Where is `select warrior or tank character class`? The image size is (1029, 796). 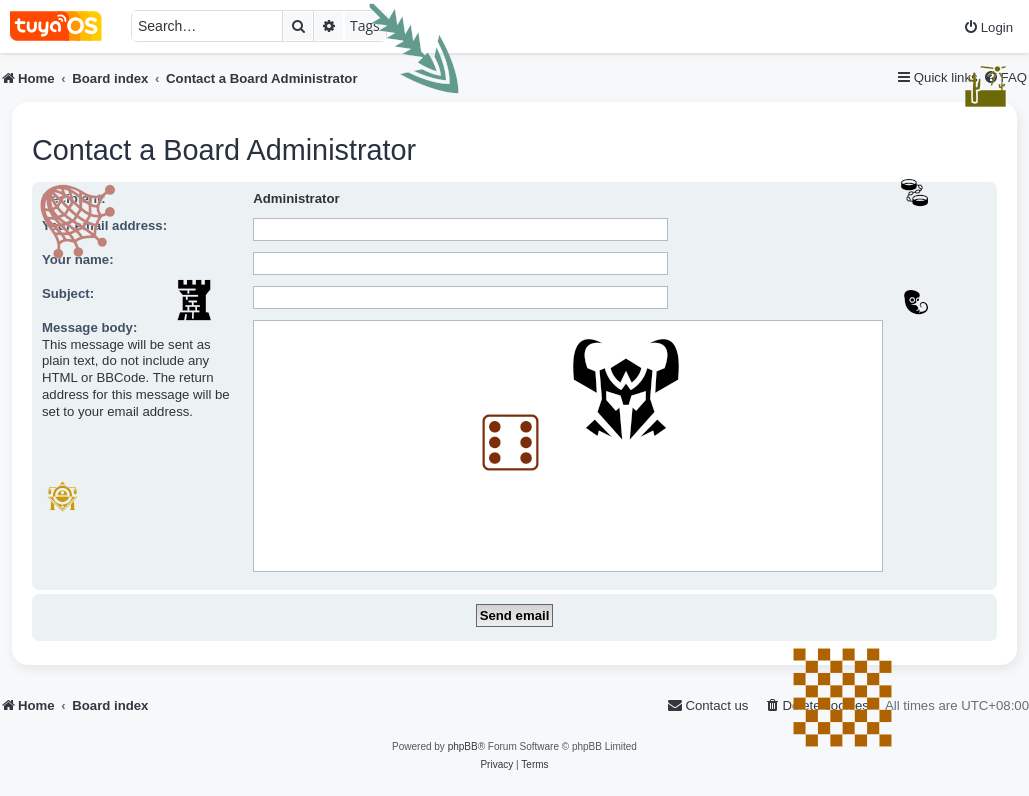 select warrior or tank character class is located at coordinates (626, 388).